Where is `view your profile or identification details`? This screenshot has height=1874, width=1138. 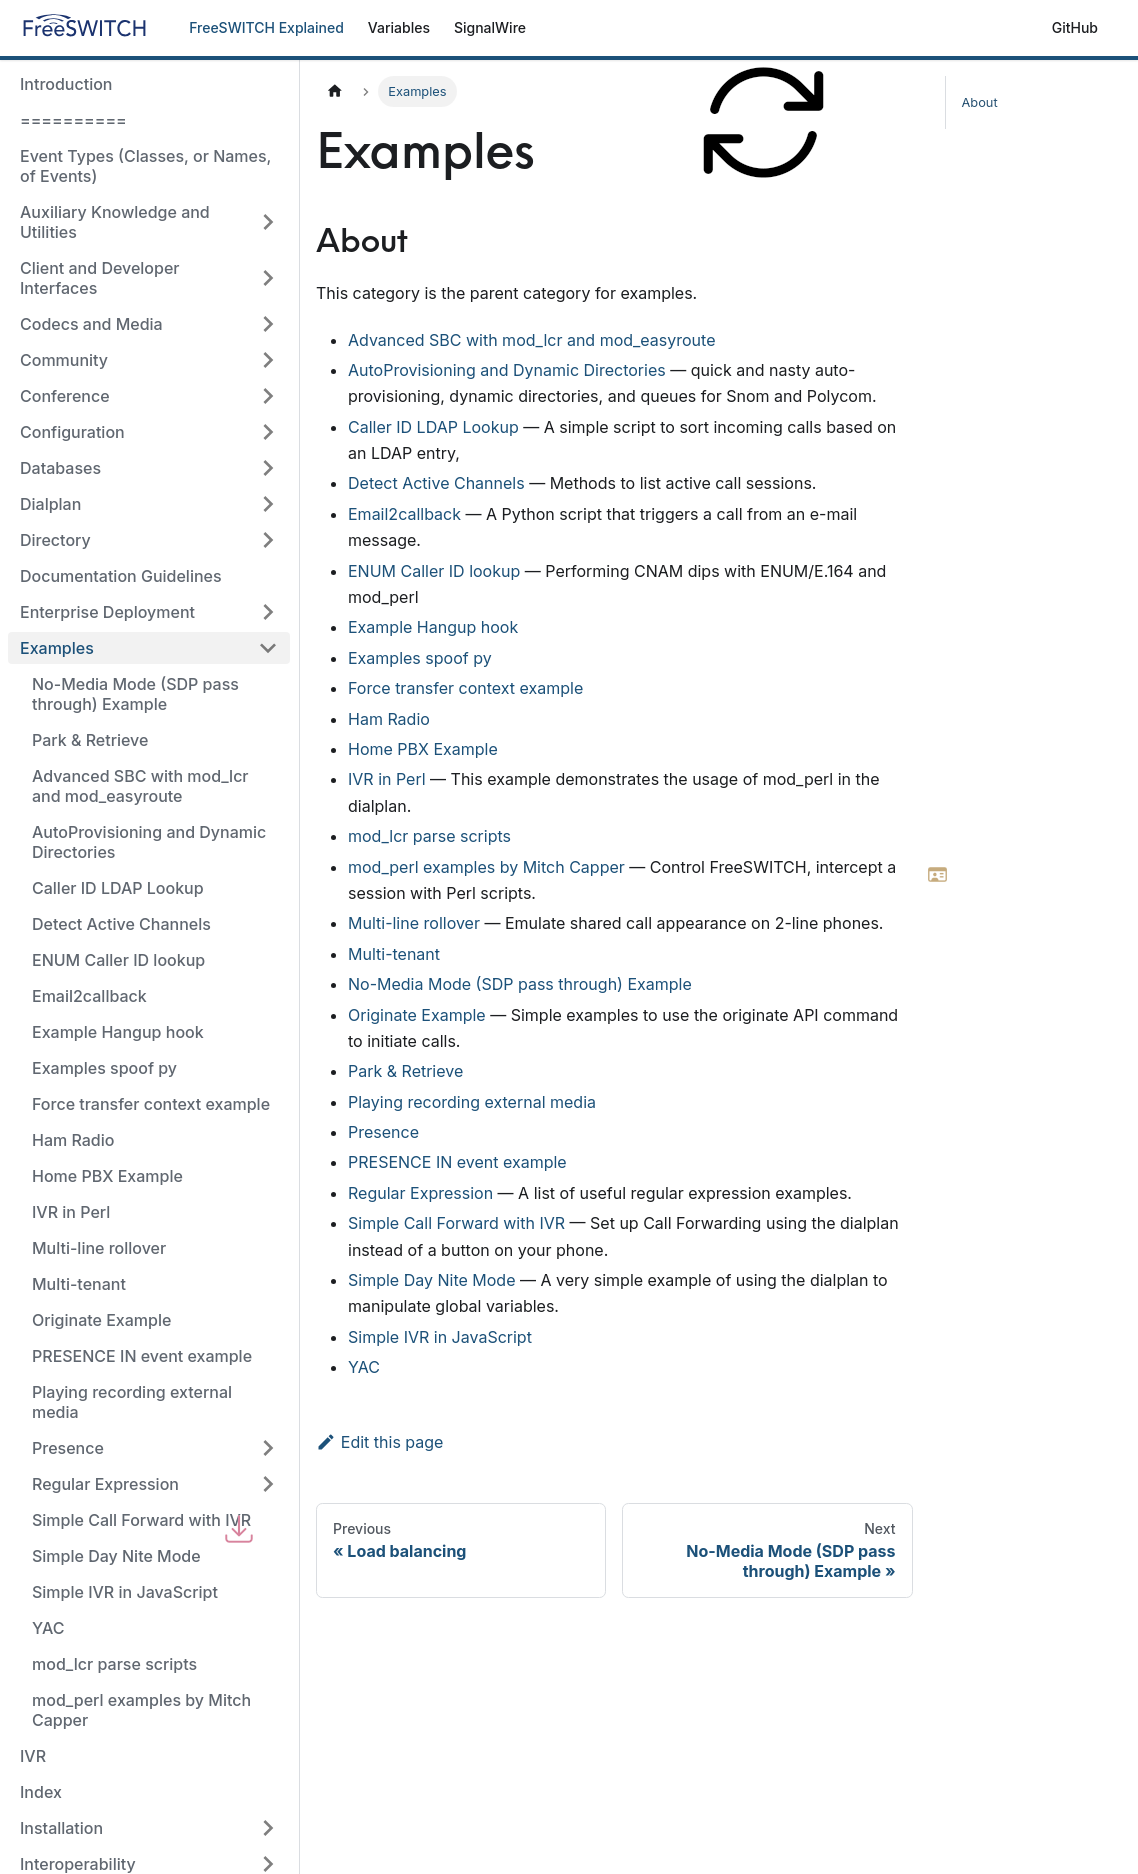 view your profile or identification details is located at coordinates (937, 874).